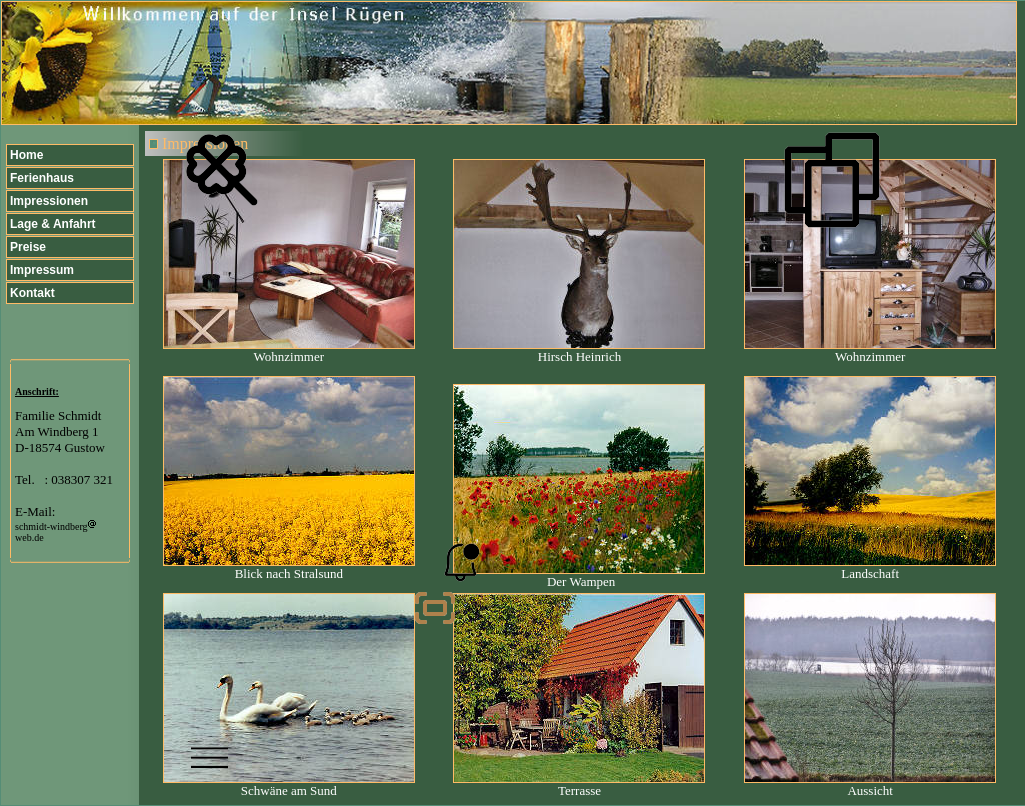 The height and width of the screenshot is (806, 1025). I want to click on indicates luck or bonus feature, so click(220, 168).